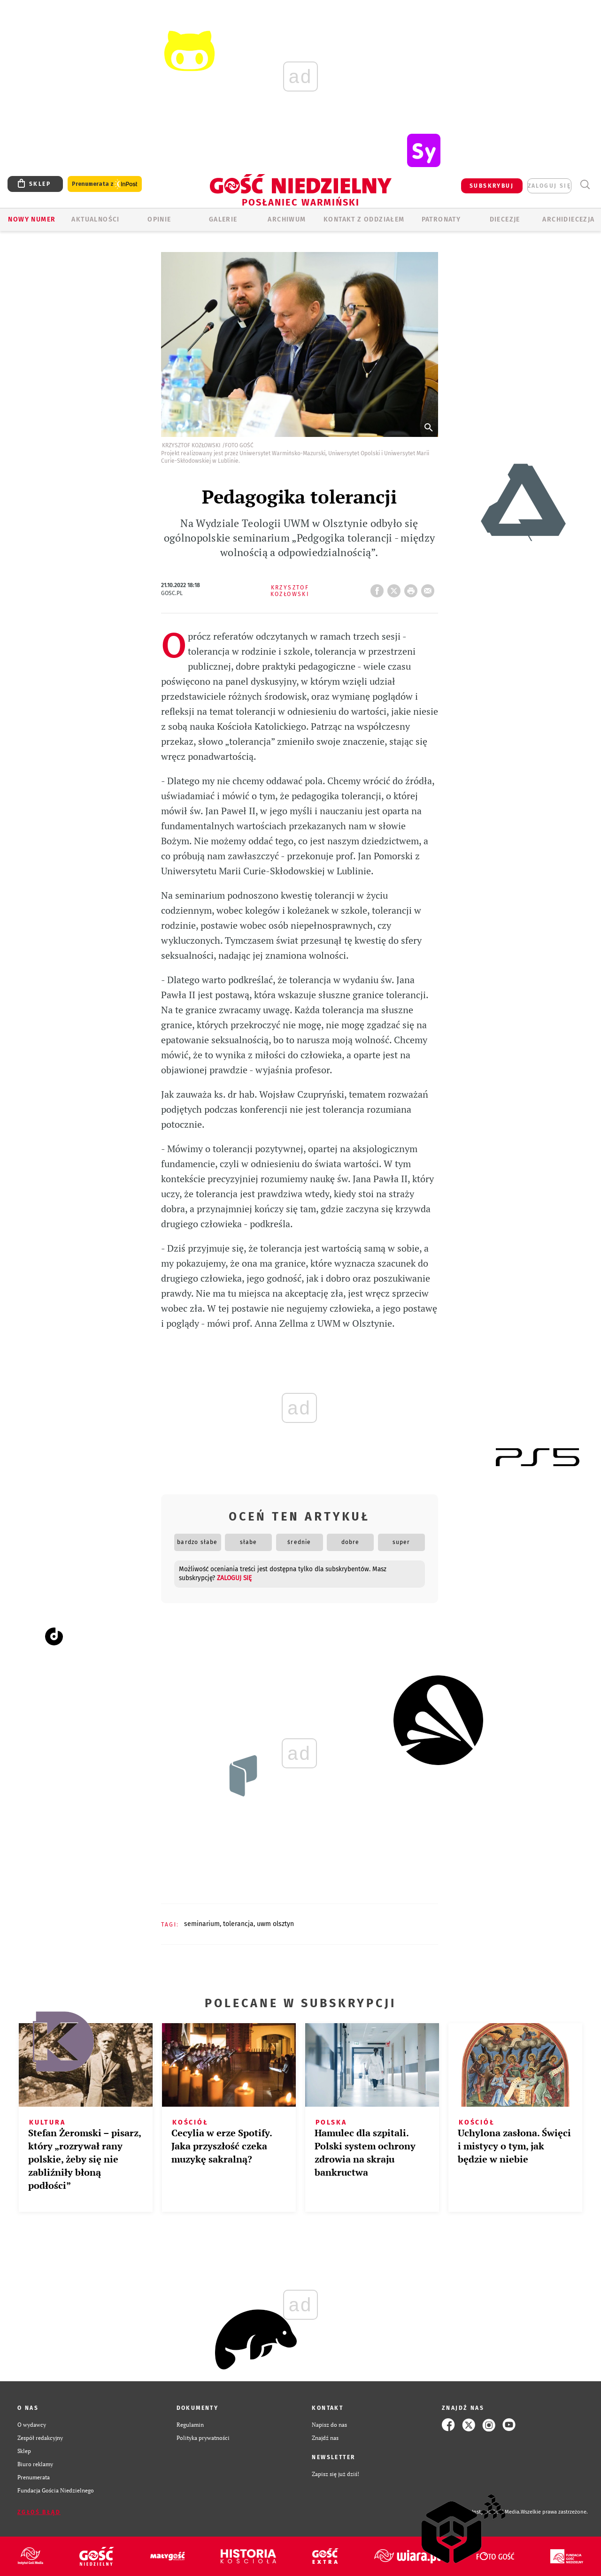  I want to click on open avast antivirus application, so click(438, 1720).